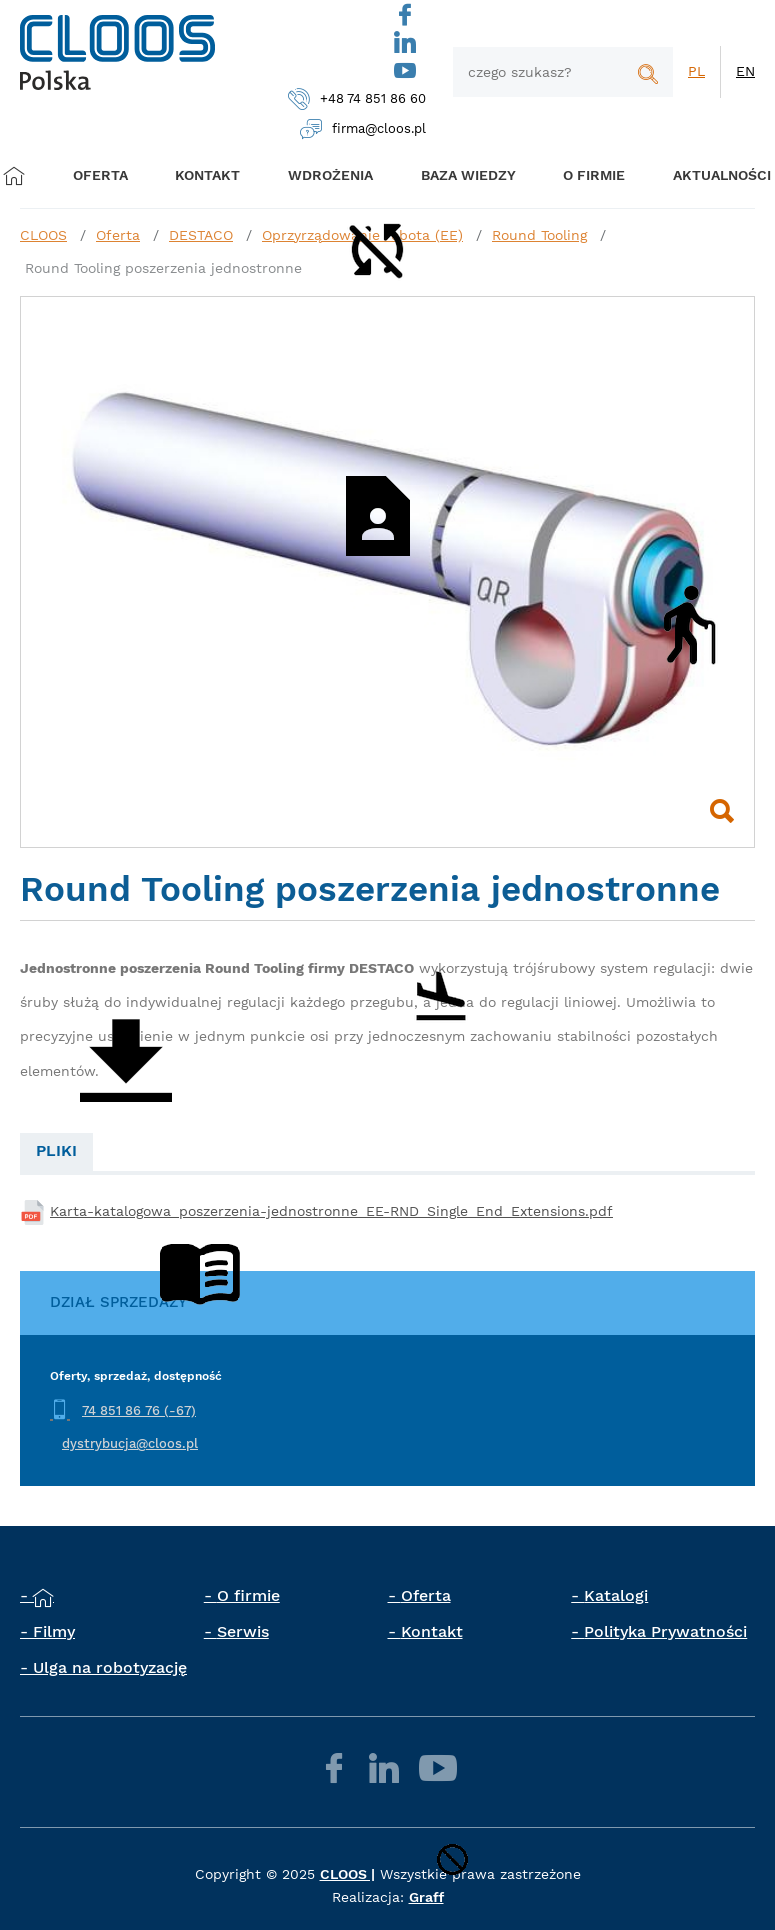  I want to click on download a file or content, so click(126, 1056).